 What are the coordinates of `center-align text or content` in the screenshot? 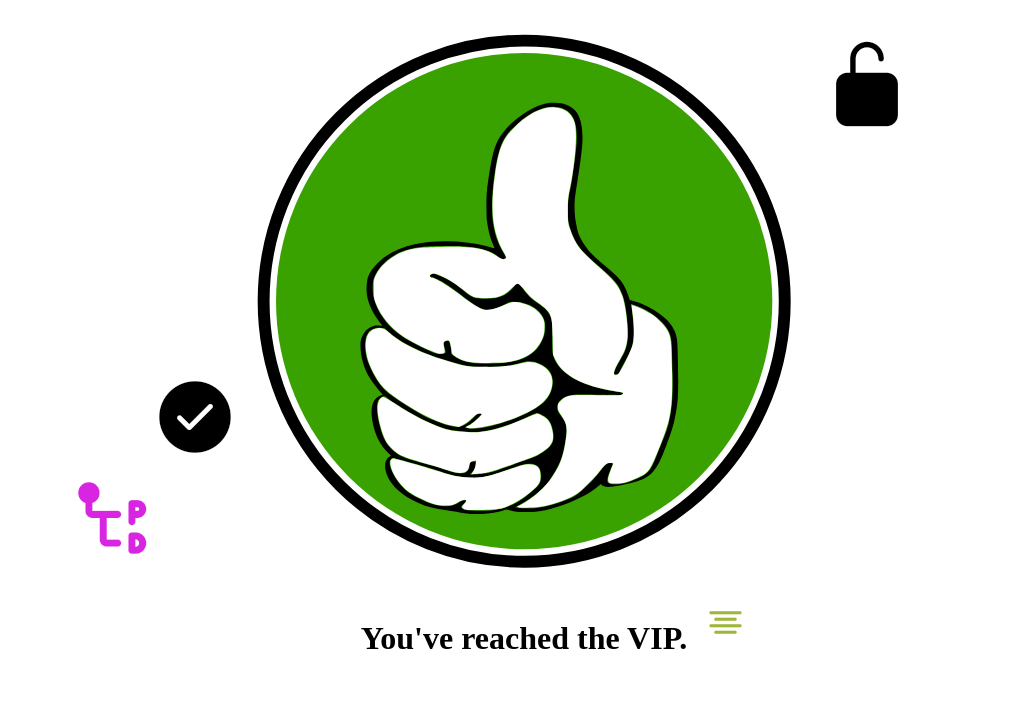 It's located at (725, 622).